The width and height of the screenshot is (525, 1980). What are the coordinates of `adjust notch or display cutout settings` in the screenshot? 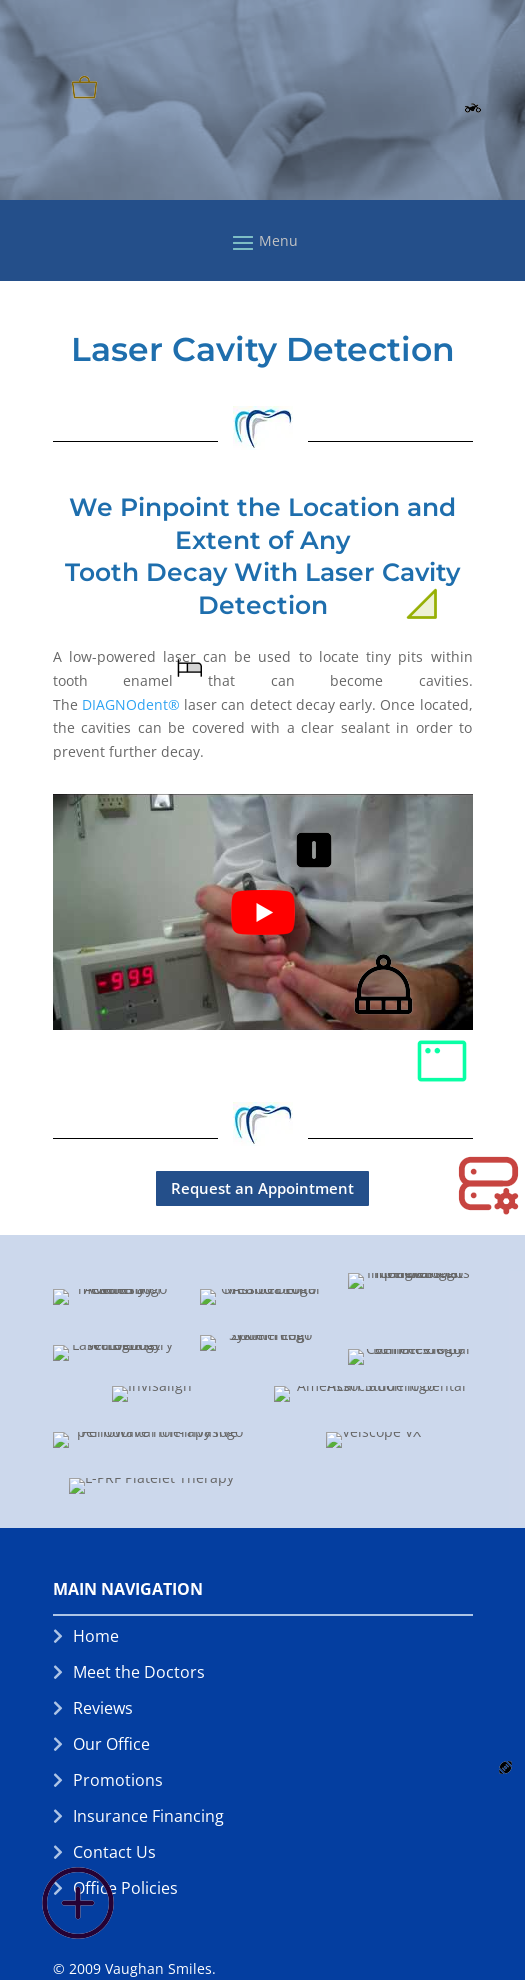 It's located at (424, 606).